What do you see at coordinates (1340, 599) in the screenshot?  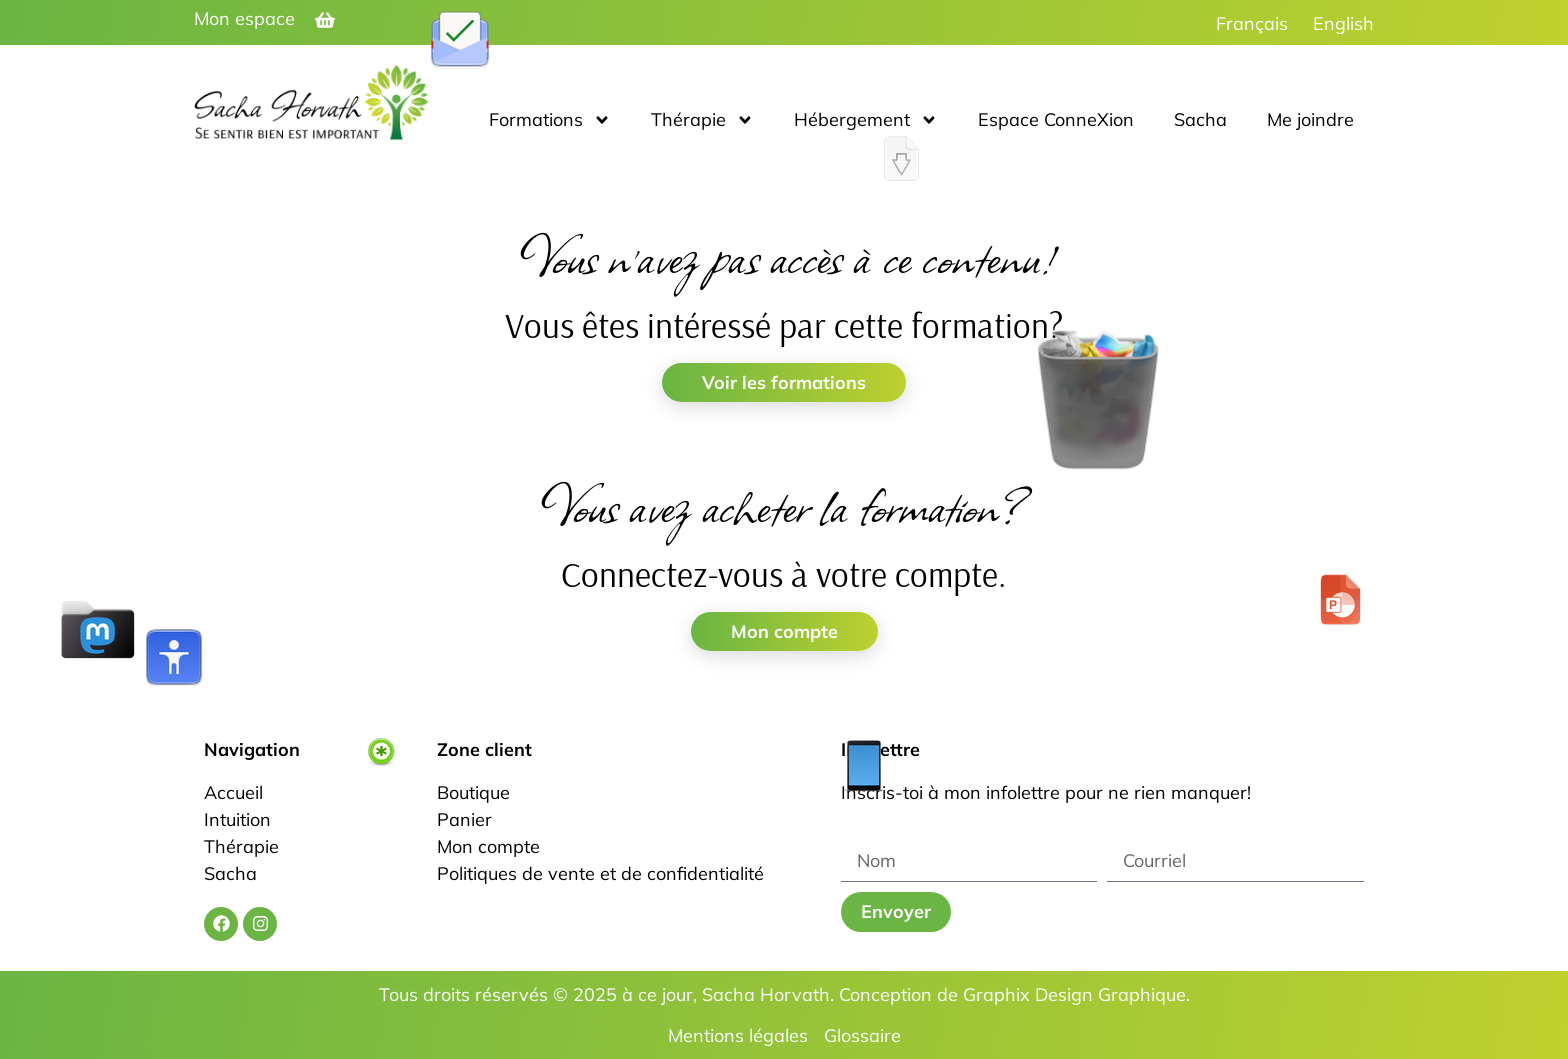 I see `open a PowerPoint presentation file` at bounding box center [1340, 599].